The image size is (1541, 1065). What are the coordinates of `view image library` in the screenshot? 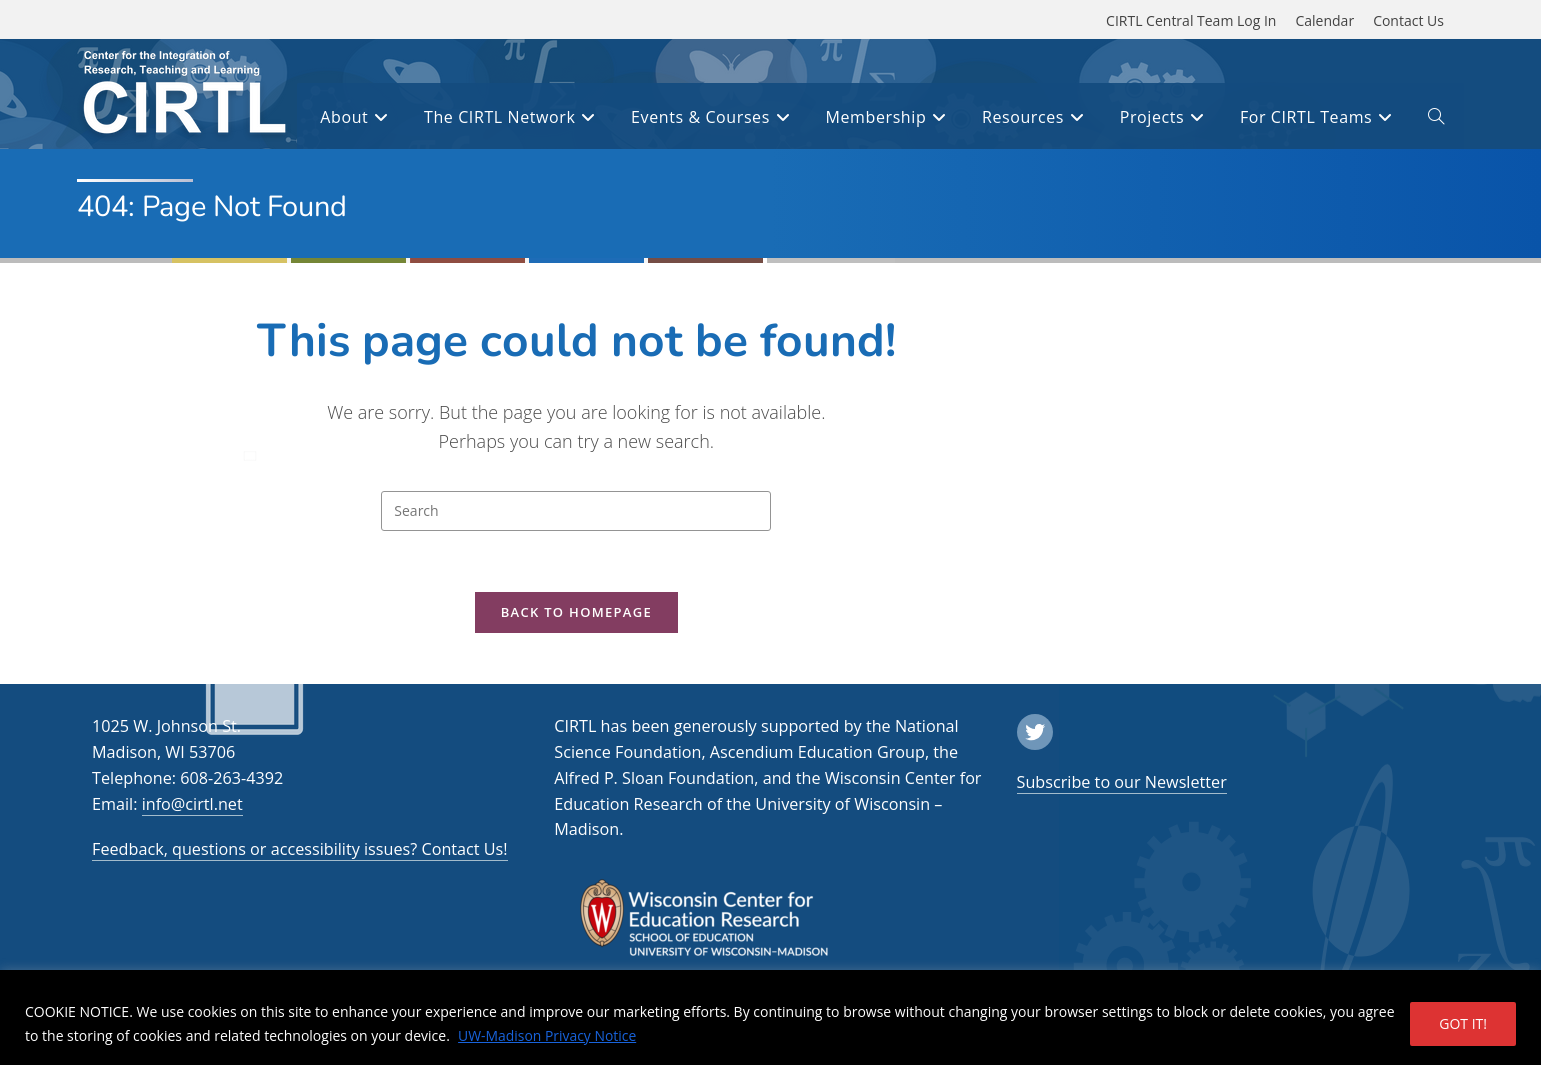 It's located at (250, 456).